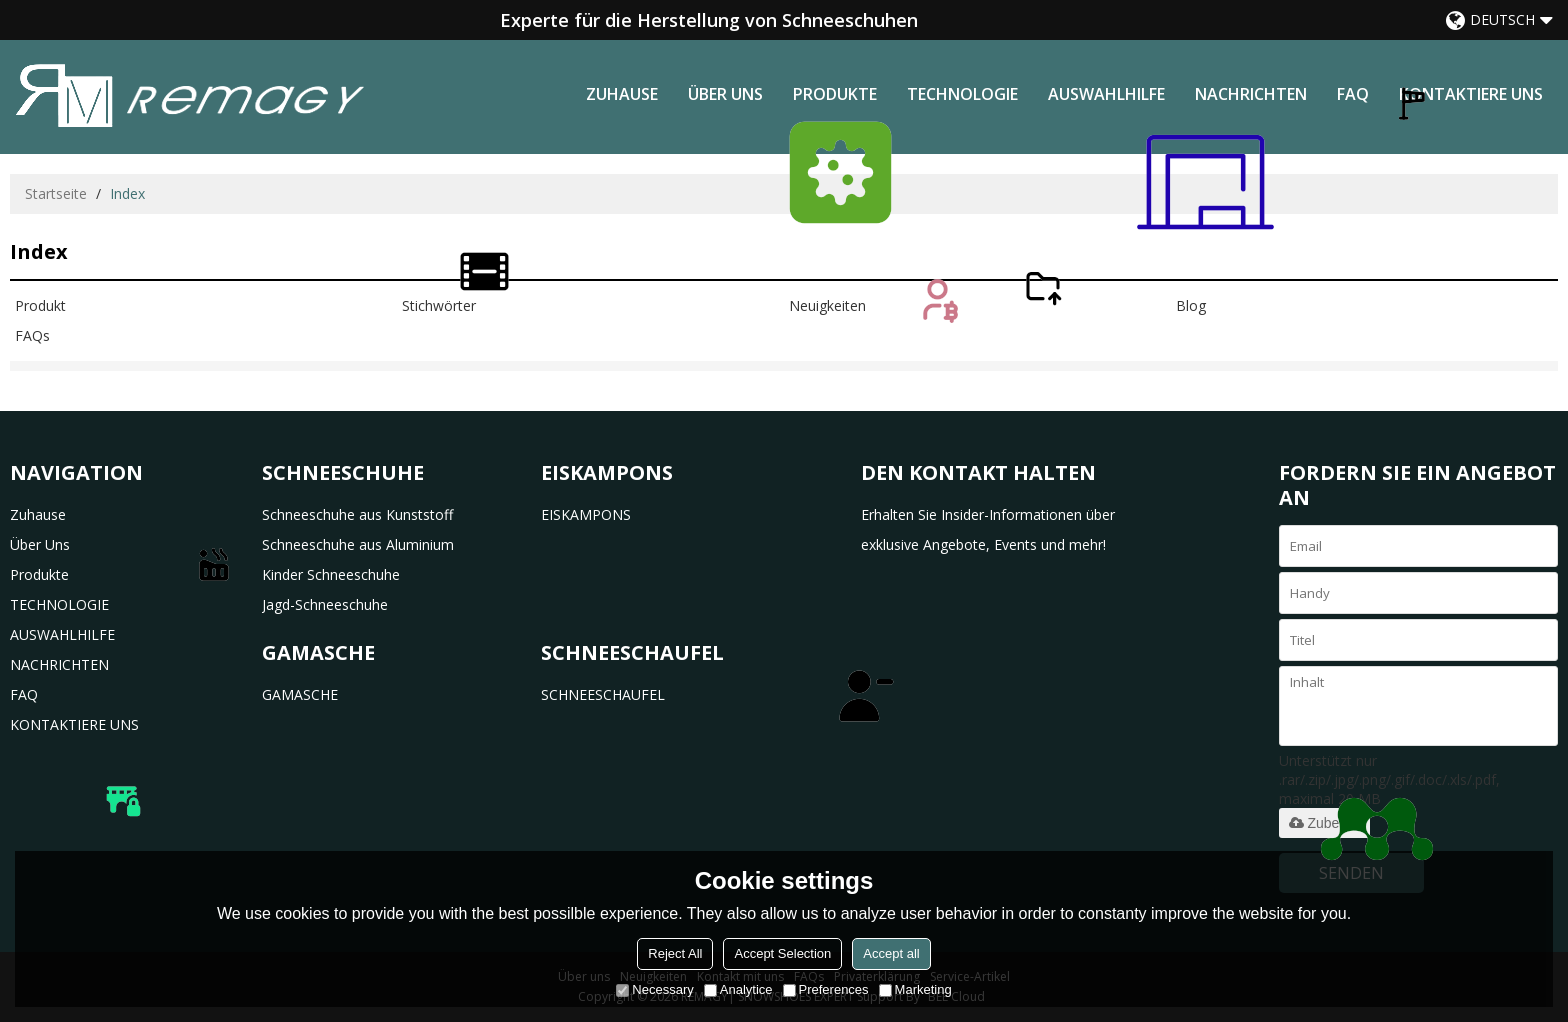 This screenshot has width=1568, height=1022. I want to click on indicates virus or malware detected, so click(840, 172).